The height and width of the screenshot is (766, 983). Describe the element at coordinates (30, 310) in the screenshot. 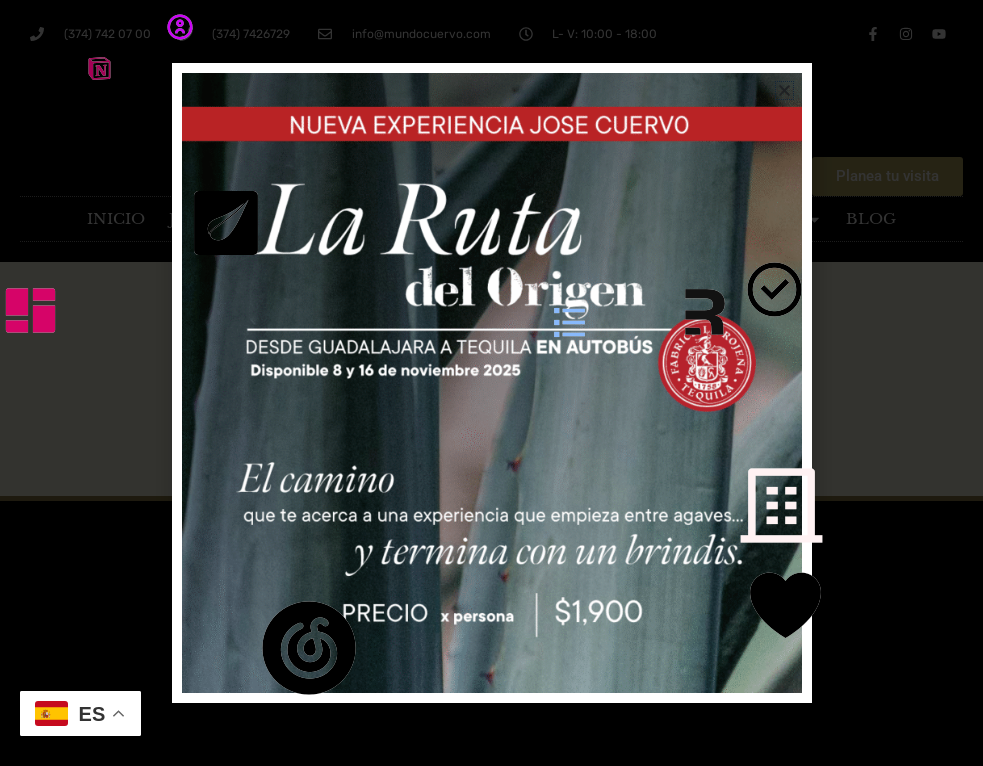

I see `switch to masonry grid view` at that location.